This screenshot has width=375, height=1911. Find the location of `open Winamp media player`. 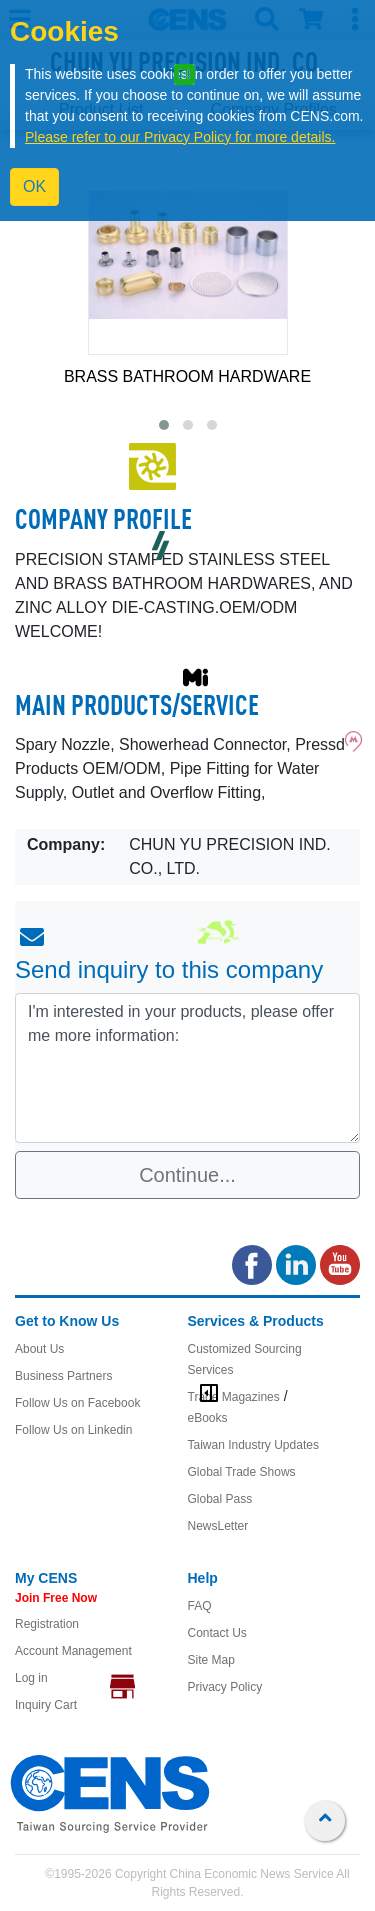

open Winamp media player is located at coordinates (160, 545).